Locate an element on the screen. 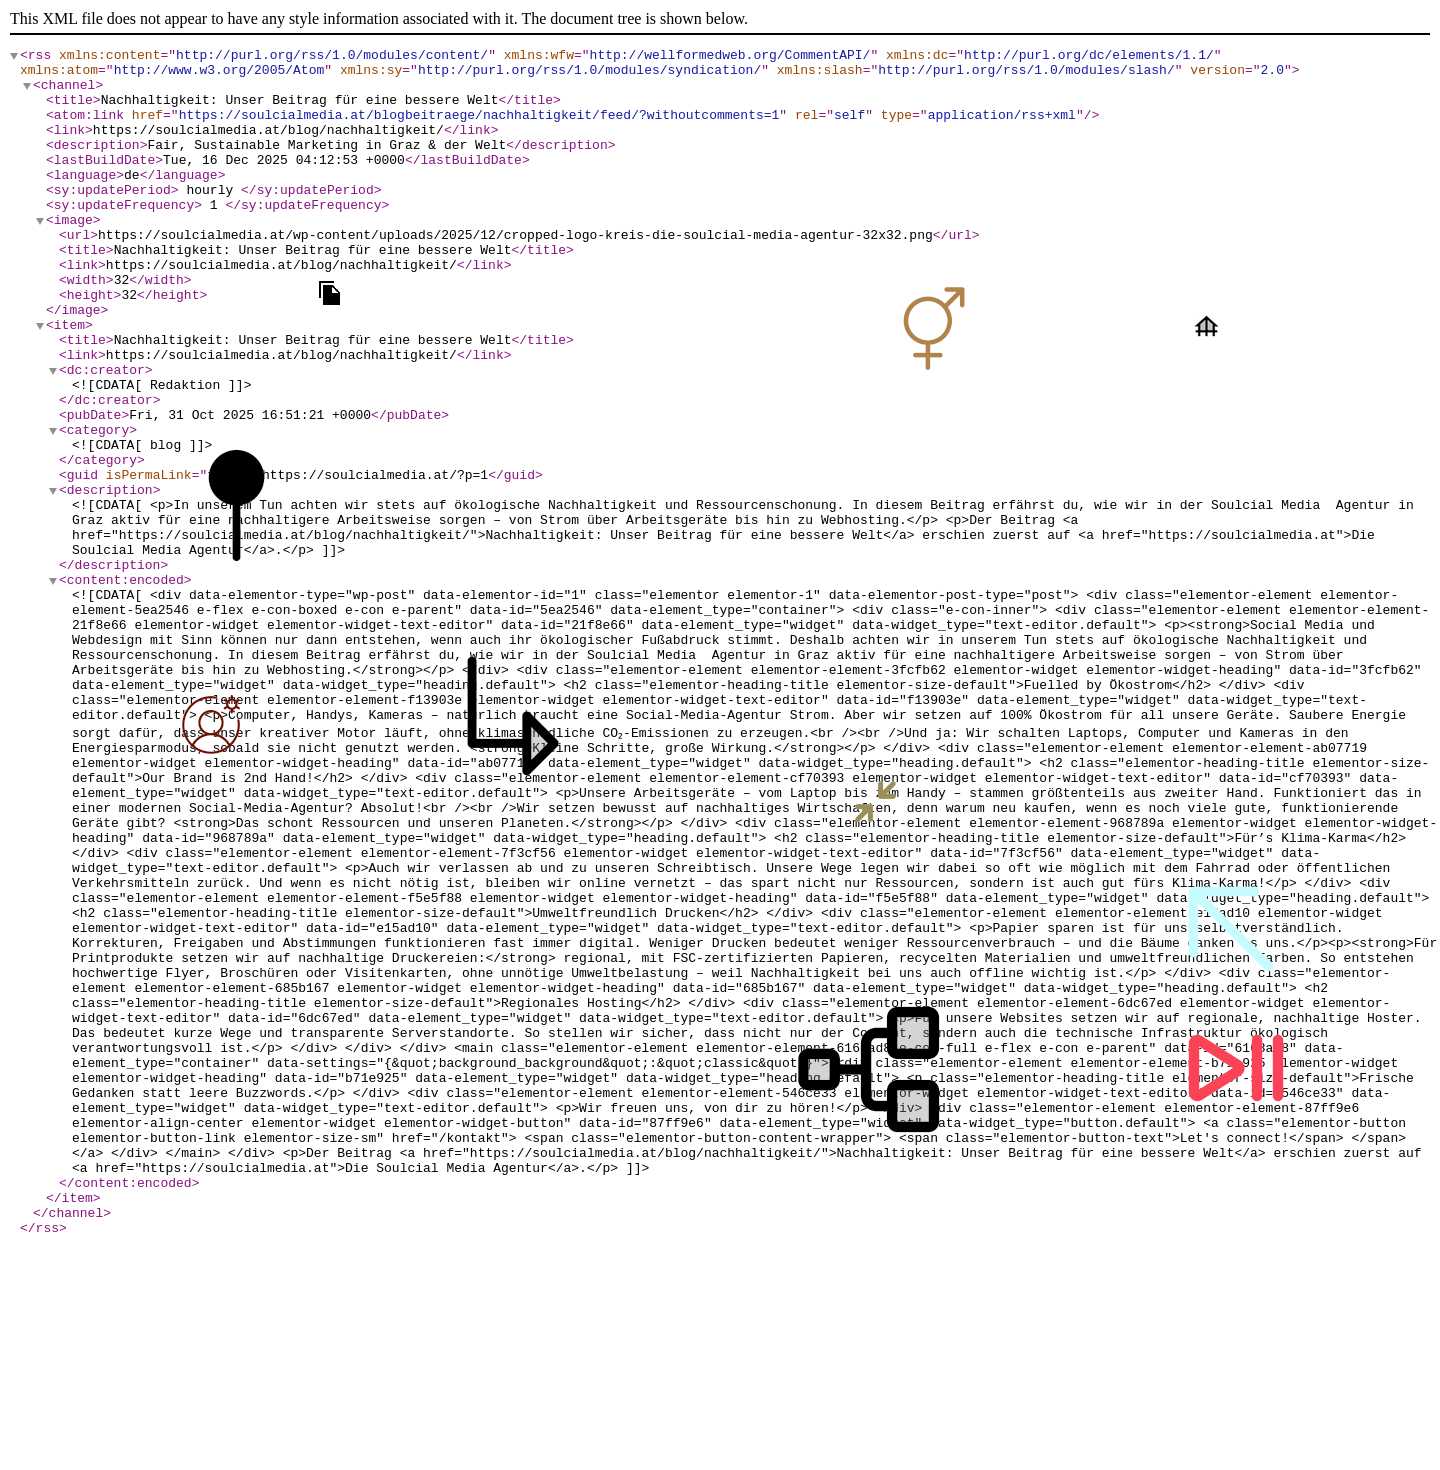  mark a location on the map is located at coordinates (236, 505).